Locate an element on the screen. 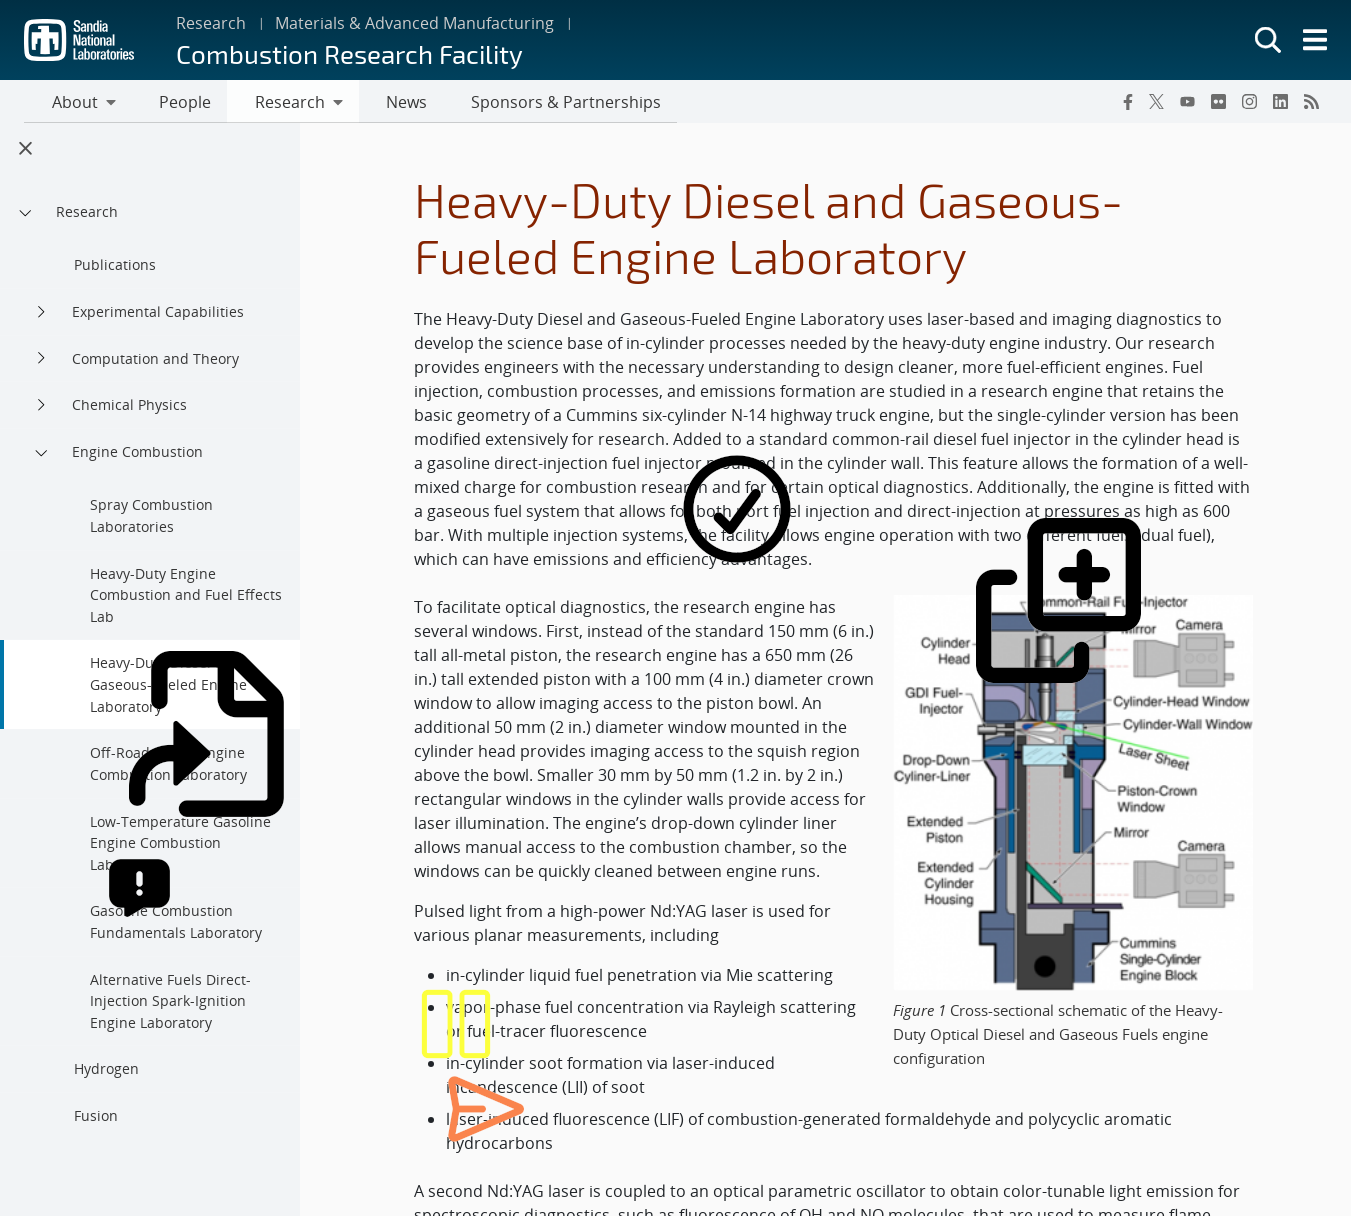  create a symbolic link to this file is located at coordinates (217, 739).